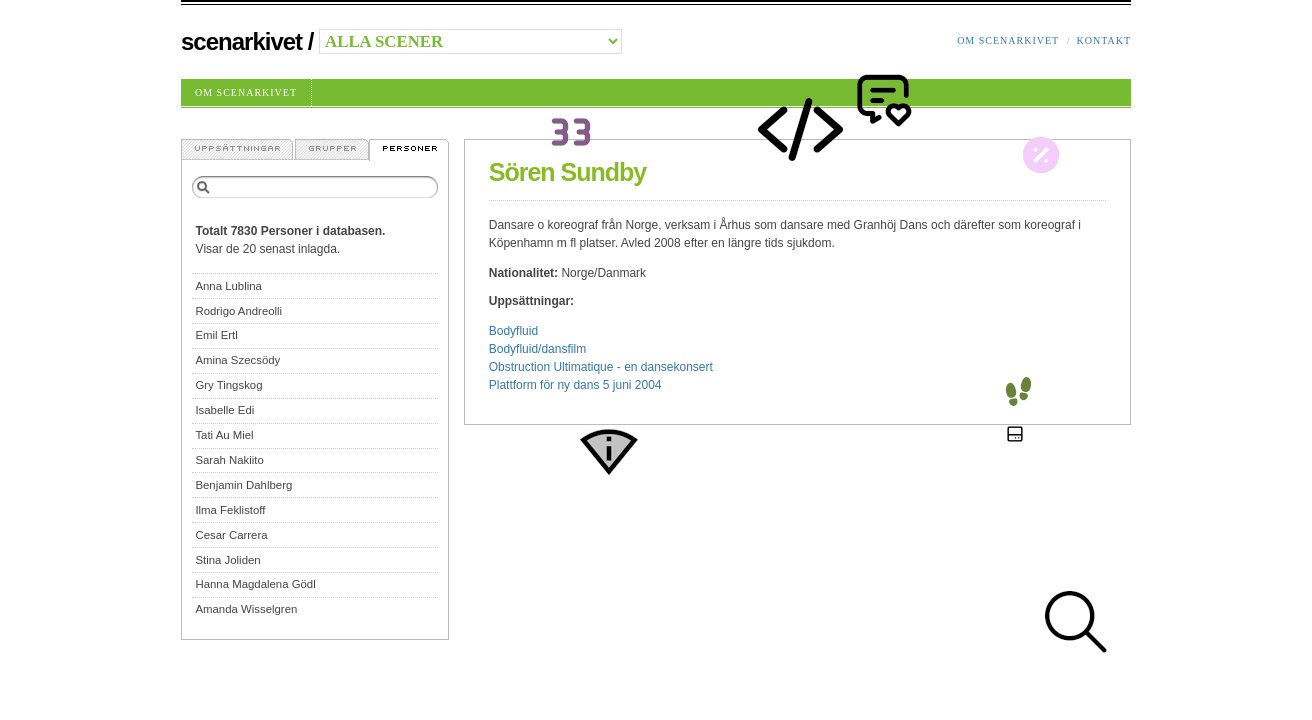 The width and height of the screenshot is (1312, 720). What do you see at coordinates (1041, 155) in the screenshot?
I see `view discount or percentage-based promotion` at bounding box center [1041, 155].